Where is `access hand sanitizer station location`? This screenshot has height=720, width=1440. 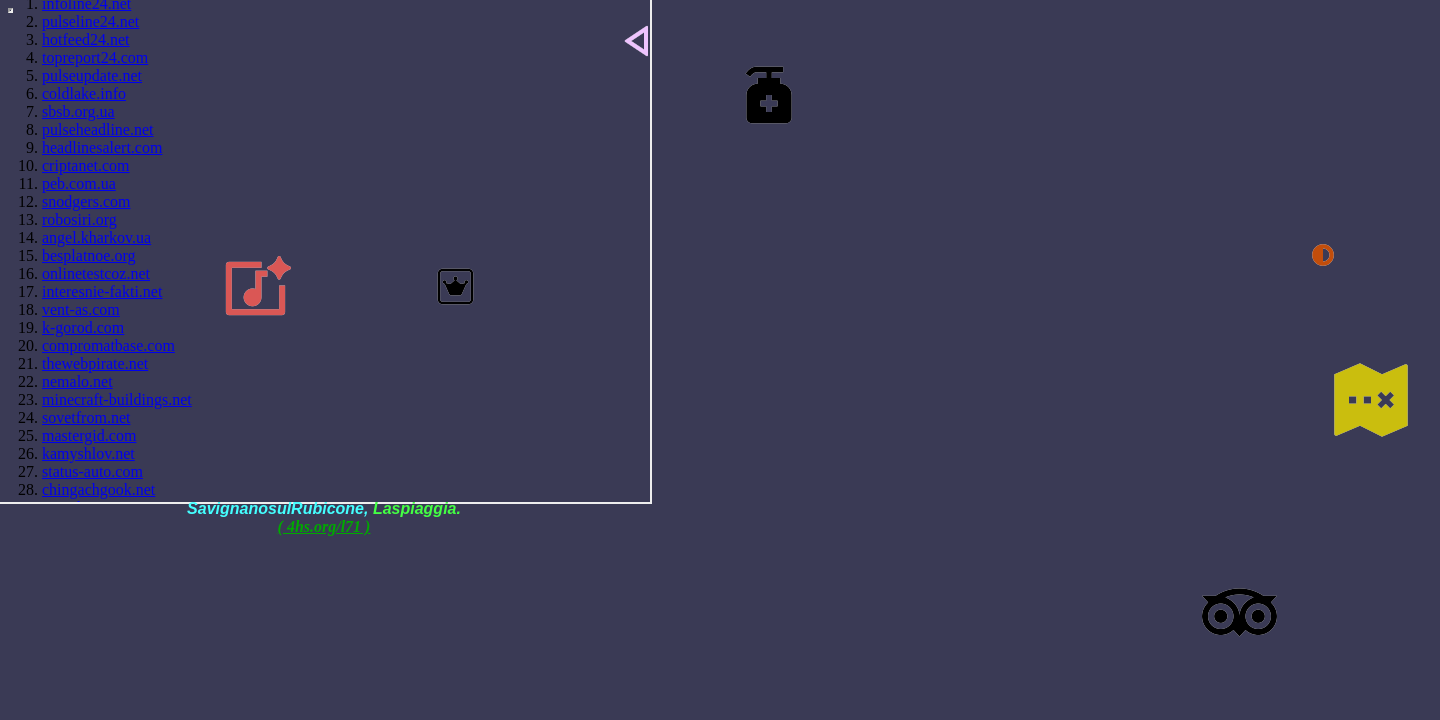
access hand sanitizer station location is located at coordinates (769, 95).